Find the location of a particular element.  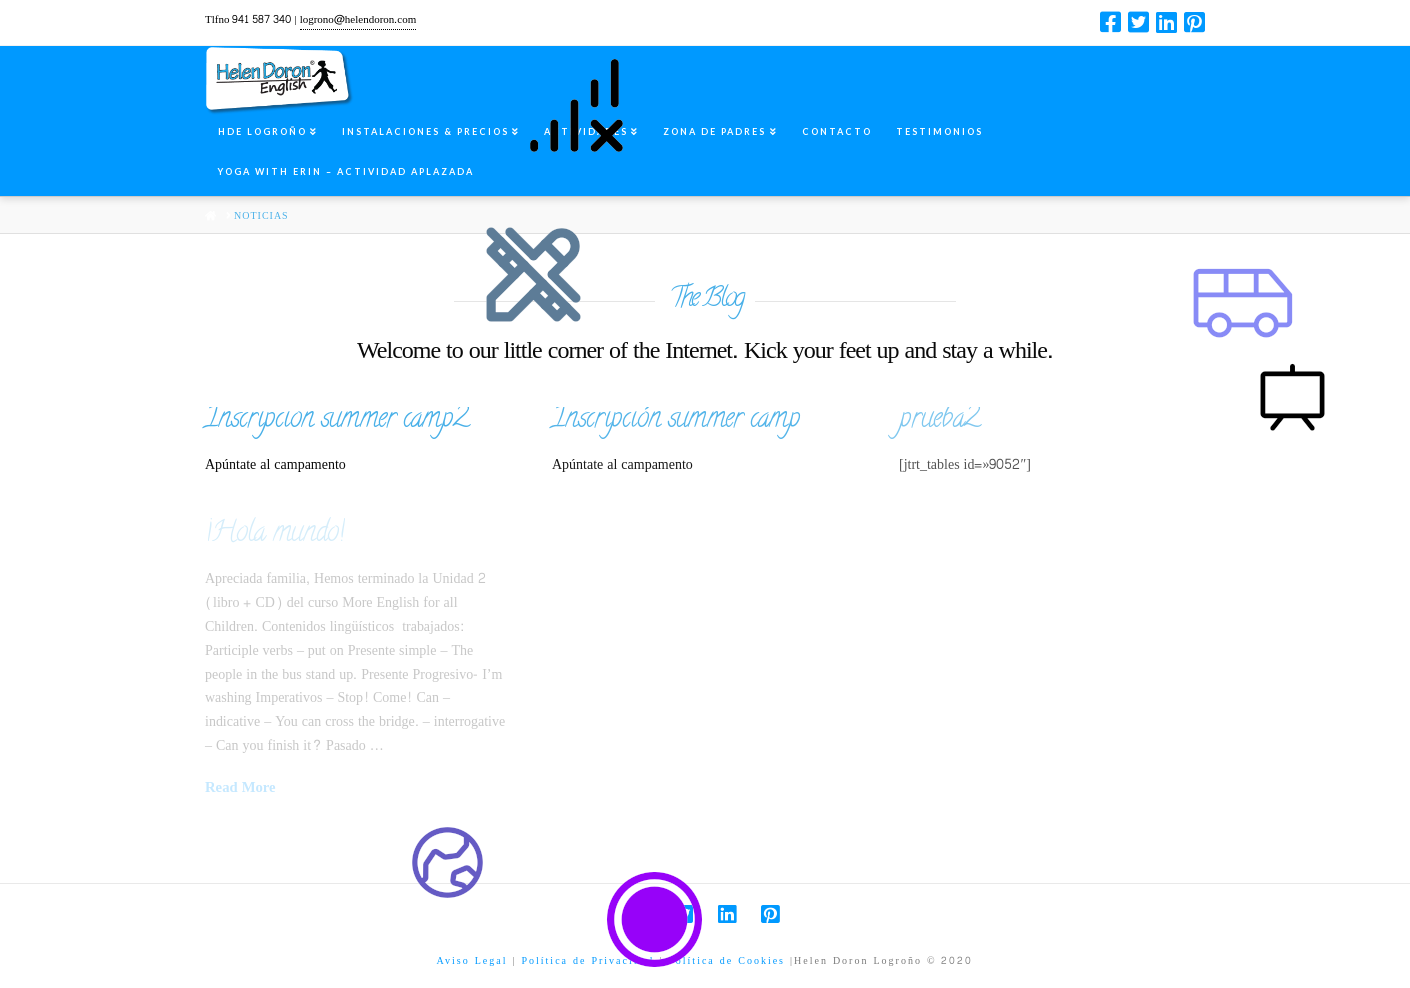

no cellular signal available is located at coordinates (578, 111).